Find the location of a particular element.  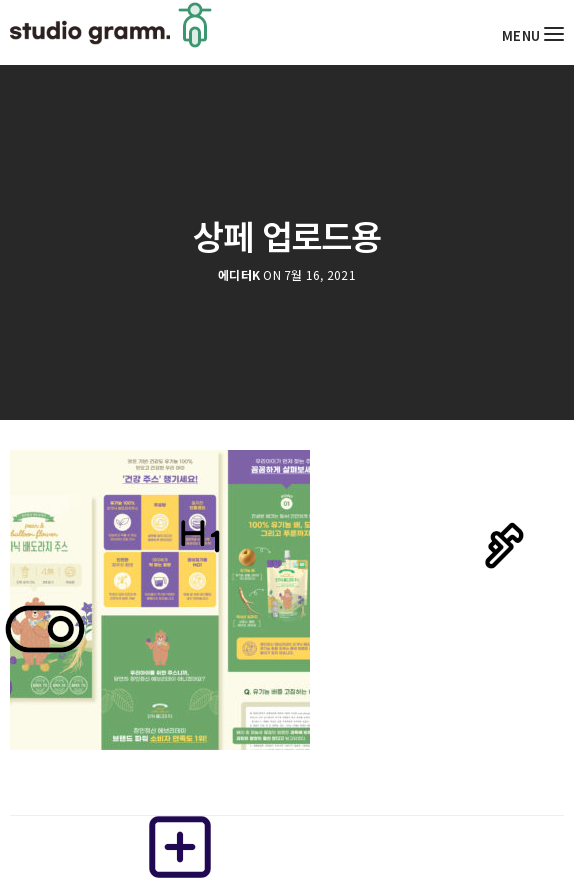

add a new item or entry is located at coordinates (180, 847).